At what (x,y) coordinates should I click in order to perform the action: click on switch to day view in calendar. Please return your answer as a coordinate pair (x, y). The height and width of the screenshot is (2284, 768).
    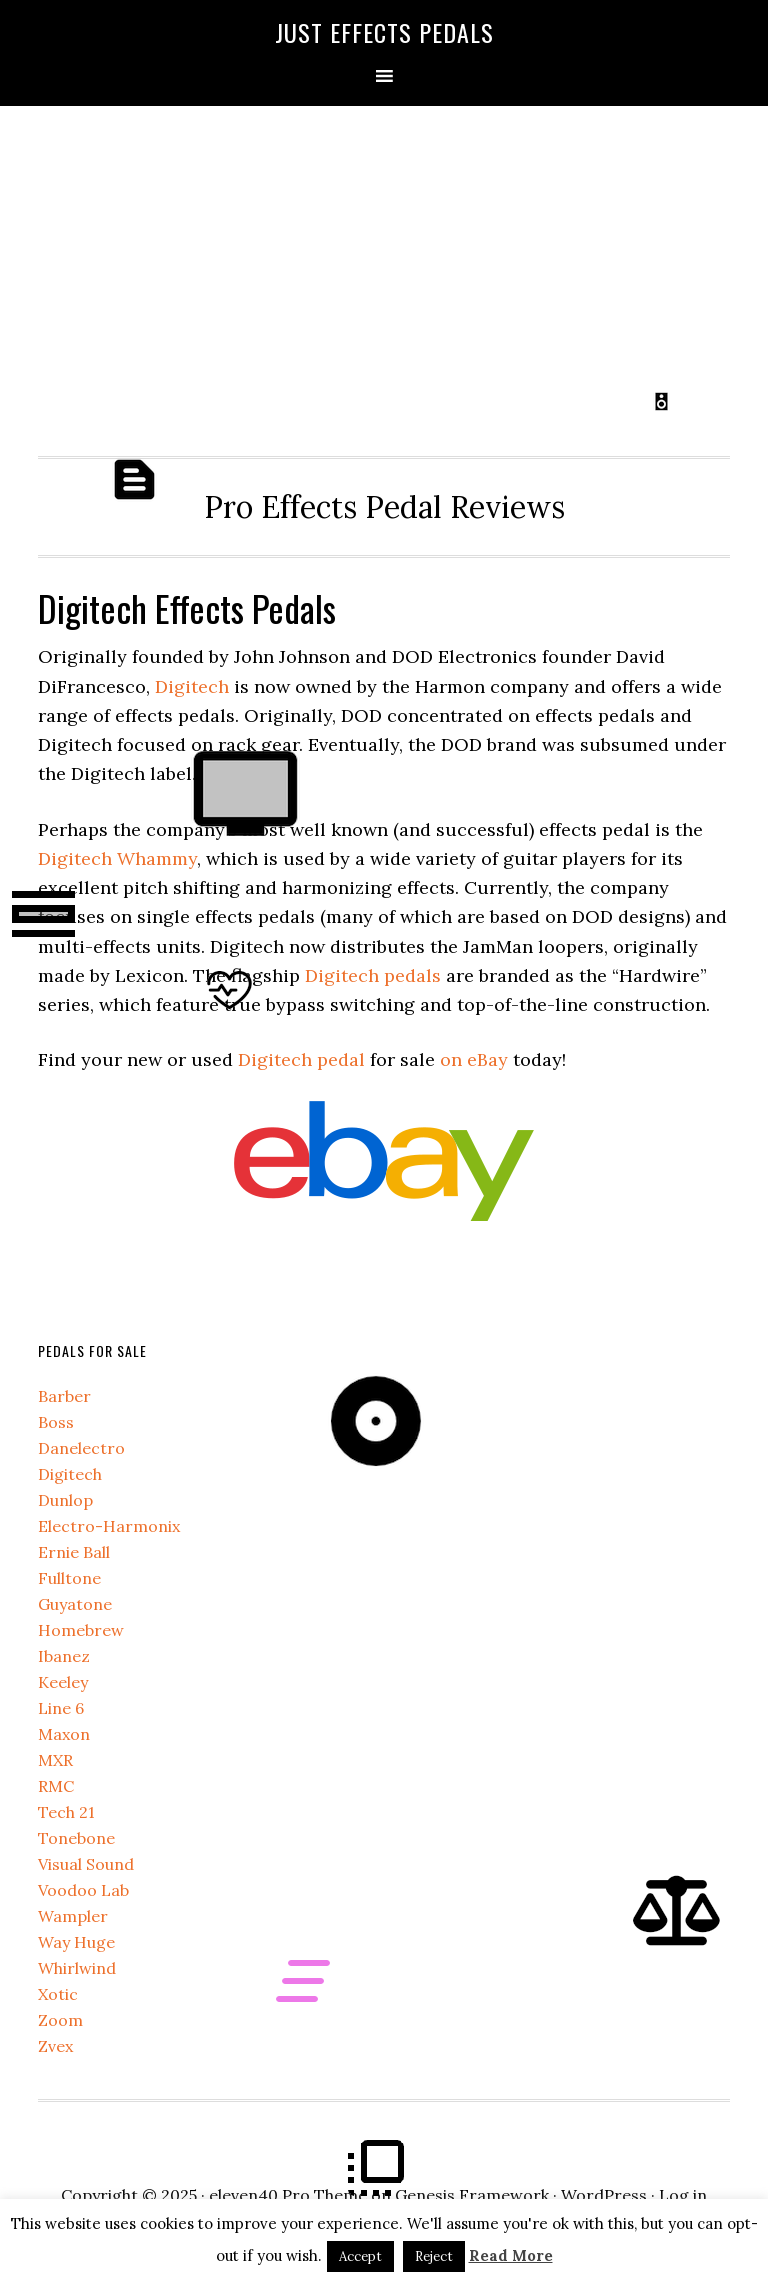
    Looking at the image, I should click on (43, 912).